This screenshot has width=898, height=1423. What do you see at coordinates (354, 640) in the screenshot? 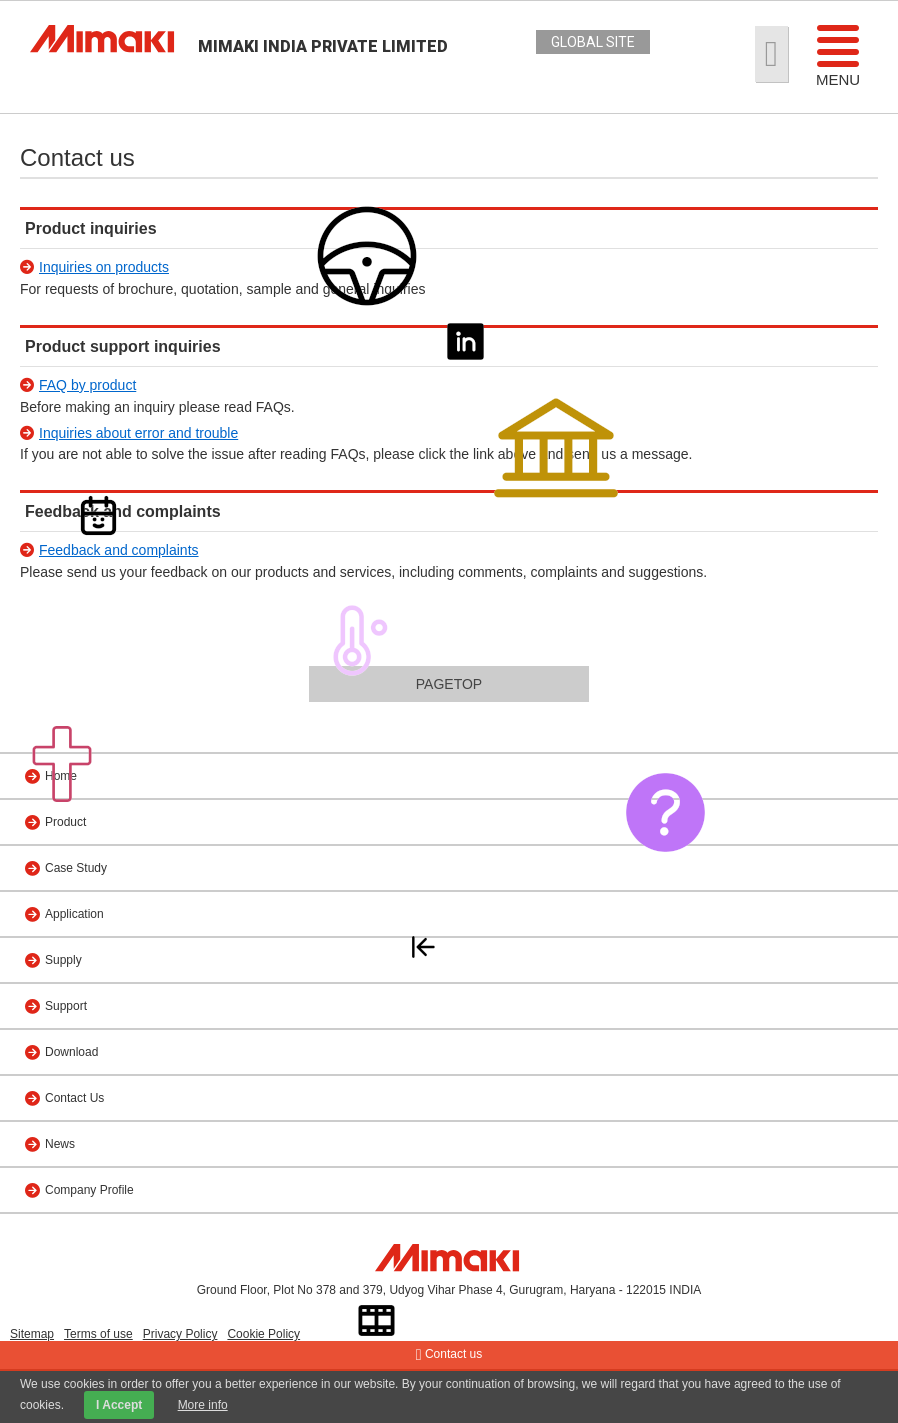
I see `view current temperature reading` at bounding box center [354, 640].